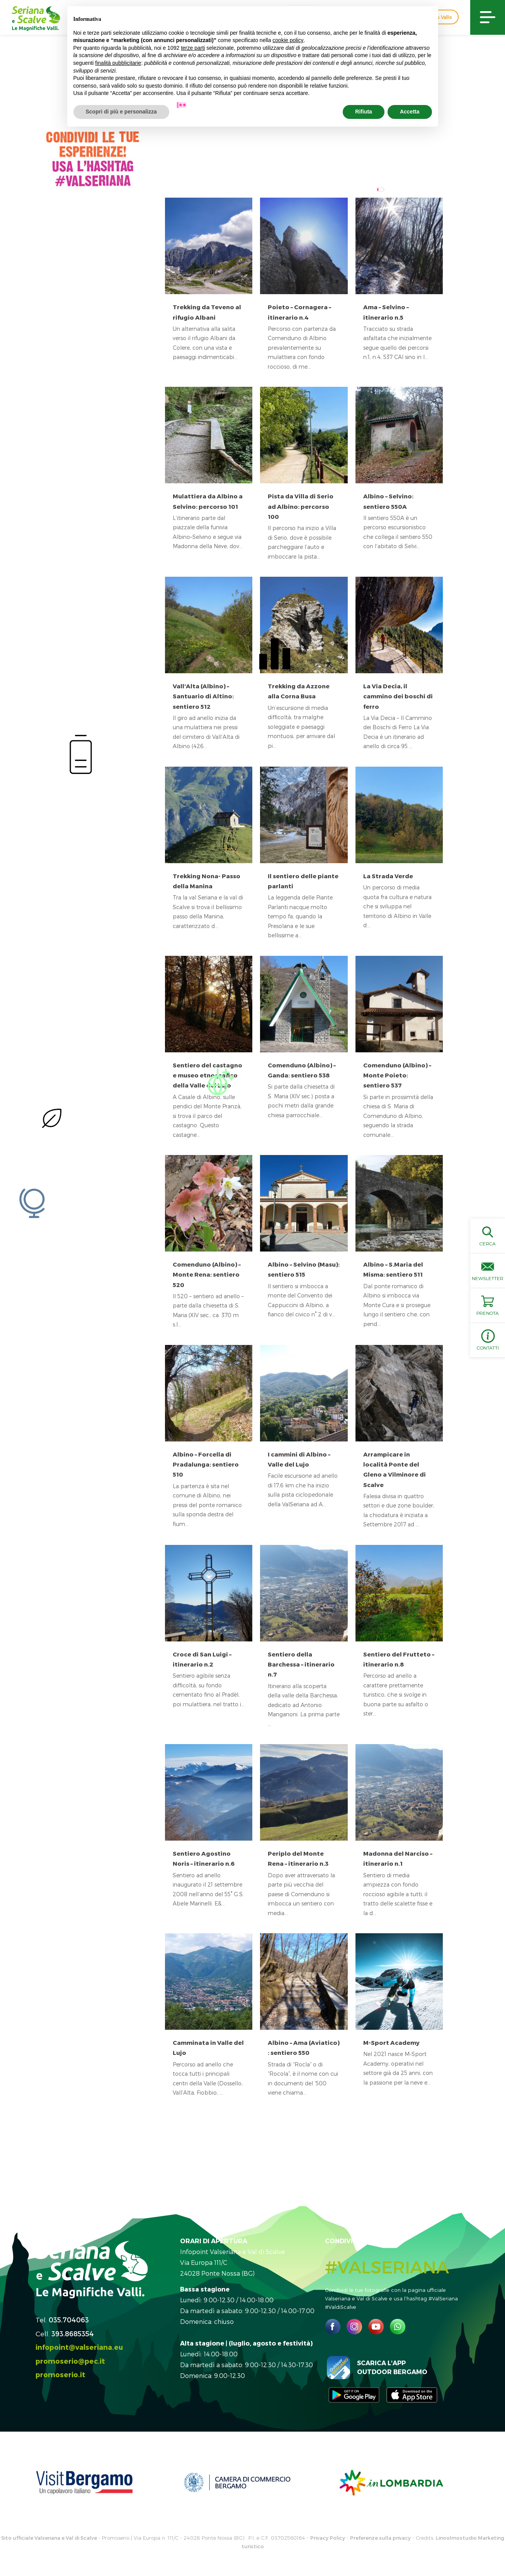 This screenshot has width=505, height=2576. What do you see at coordinates (52, 1118) in the screenshot?
I see `indicates eco-friendly or sustainable option` at bounding box center [52, 1118].